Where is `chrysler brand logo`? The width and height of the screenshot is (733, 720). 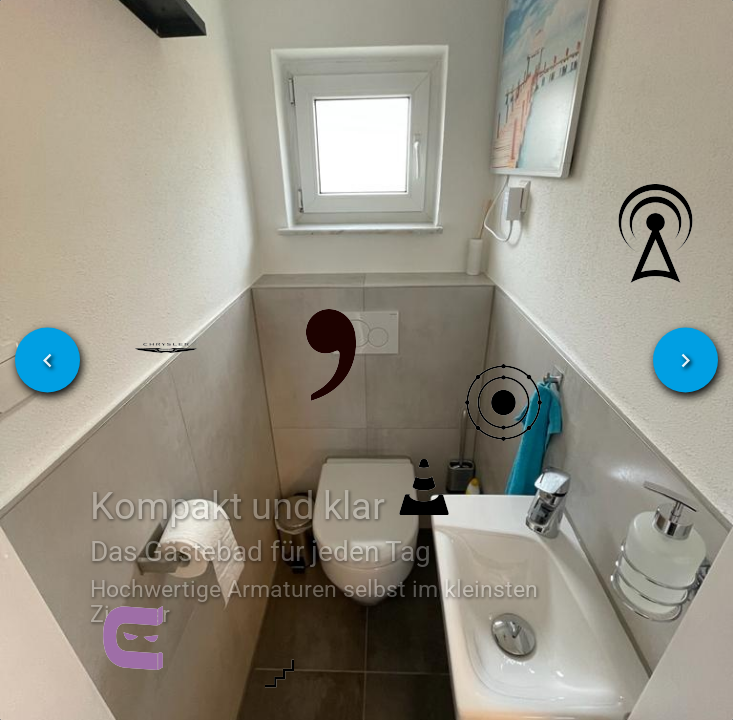 chrysler brand logo is located at coordinates (166, 348).